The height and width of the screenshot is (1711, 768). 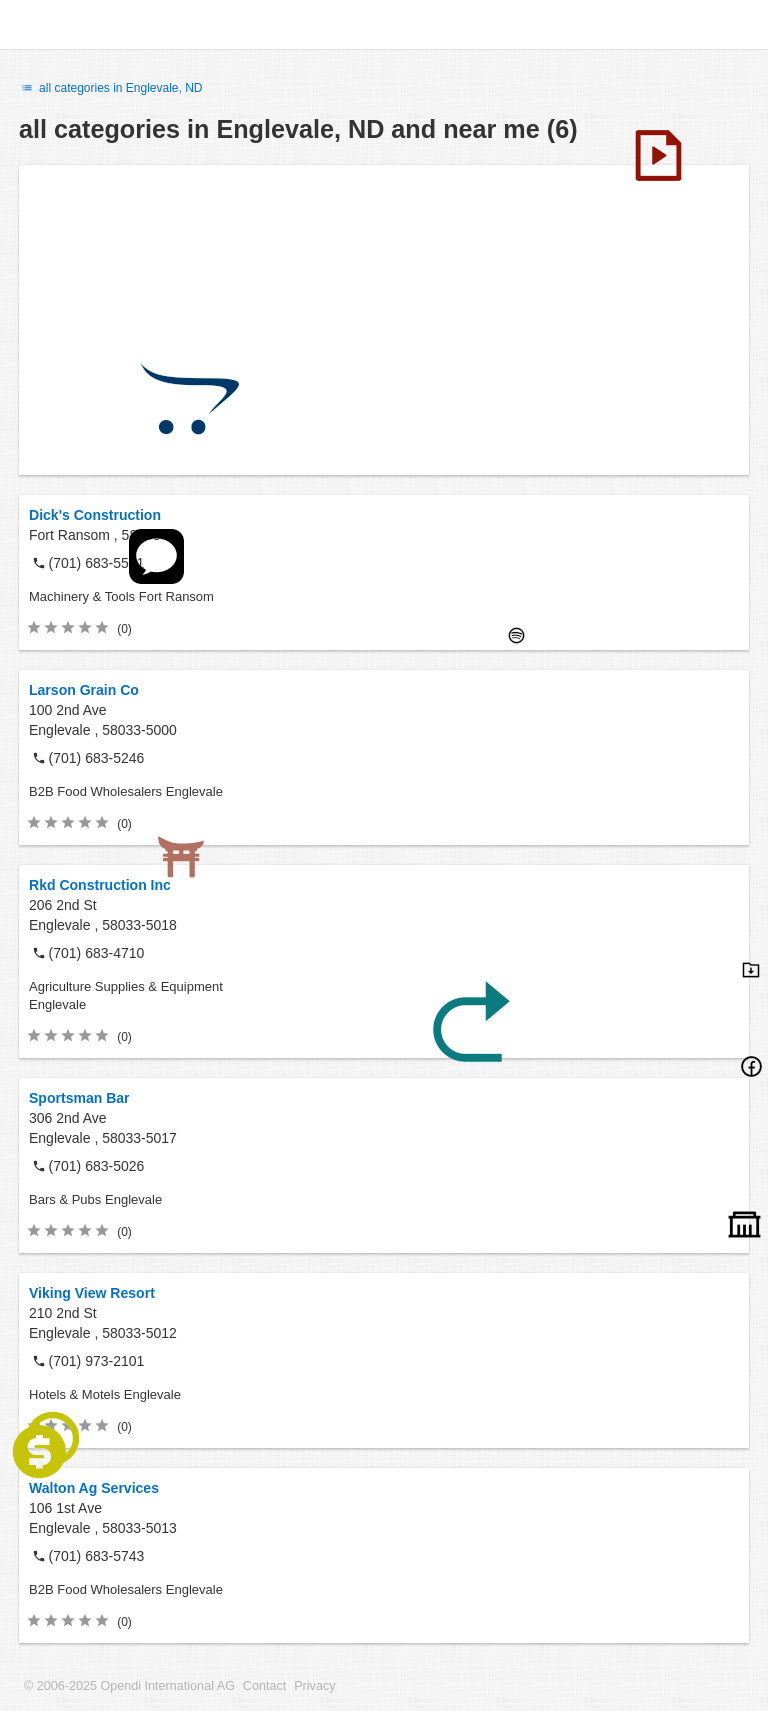 What do you see at coordinates (469, 1025) in the screenshot?
I see `redo the last action` at bounding box center [469, 1025].